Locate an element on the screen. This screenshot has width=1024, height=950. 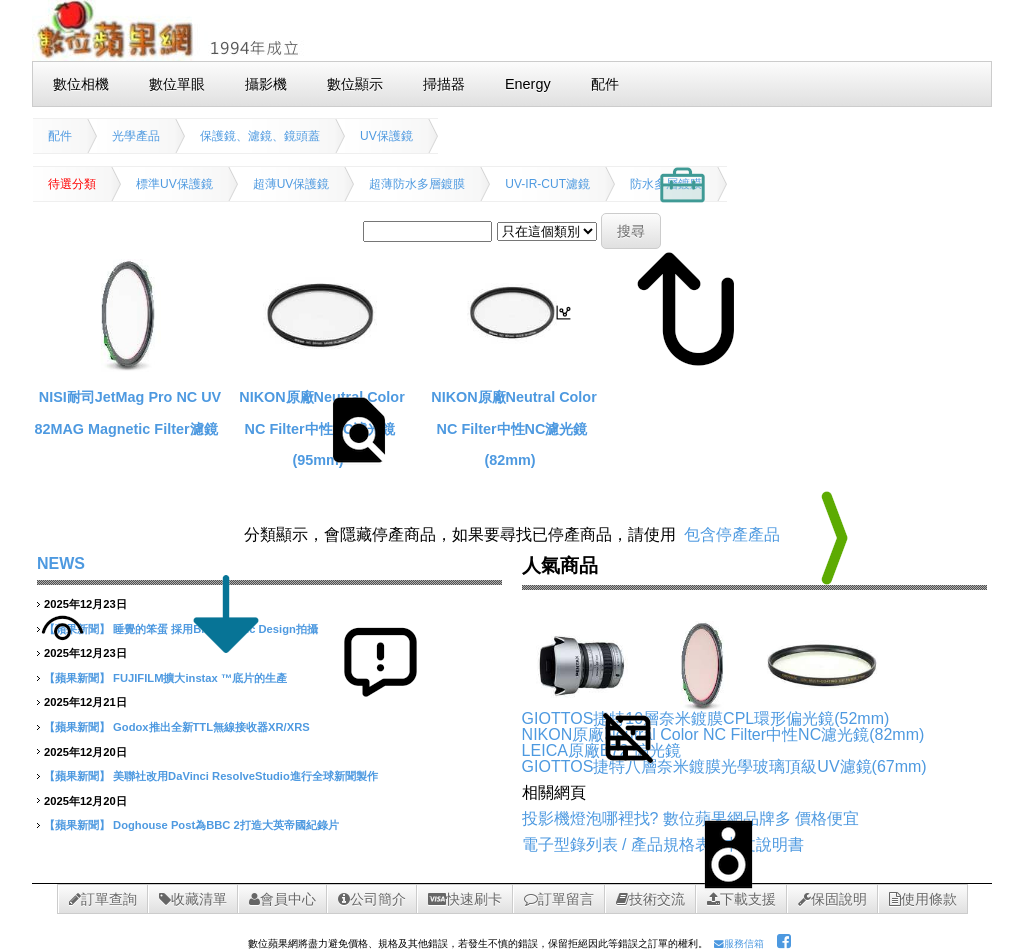
report a message or conversation is located at coordinates (380, 660).